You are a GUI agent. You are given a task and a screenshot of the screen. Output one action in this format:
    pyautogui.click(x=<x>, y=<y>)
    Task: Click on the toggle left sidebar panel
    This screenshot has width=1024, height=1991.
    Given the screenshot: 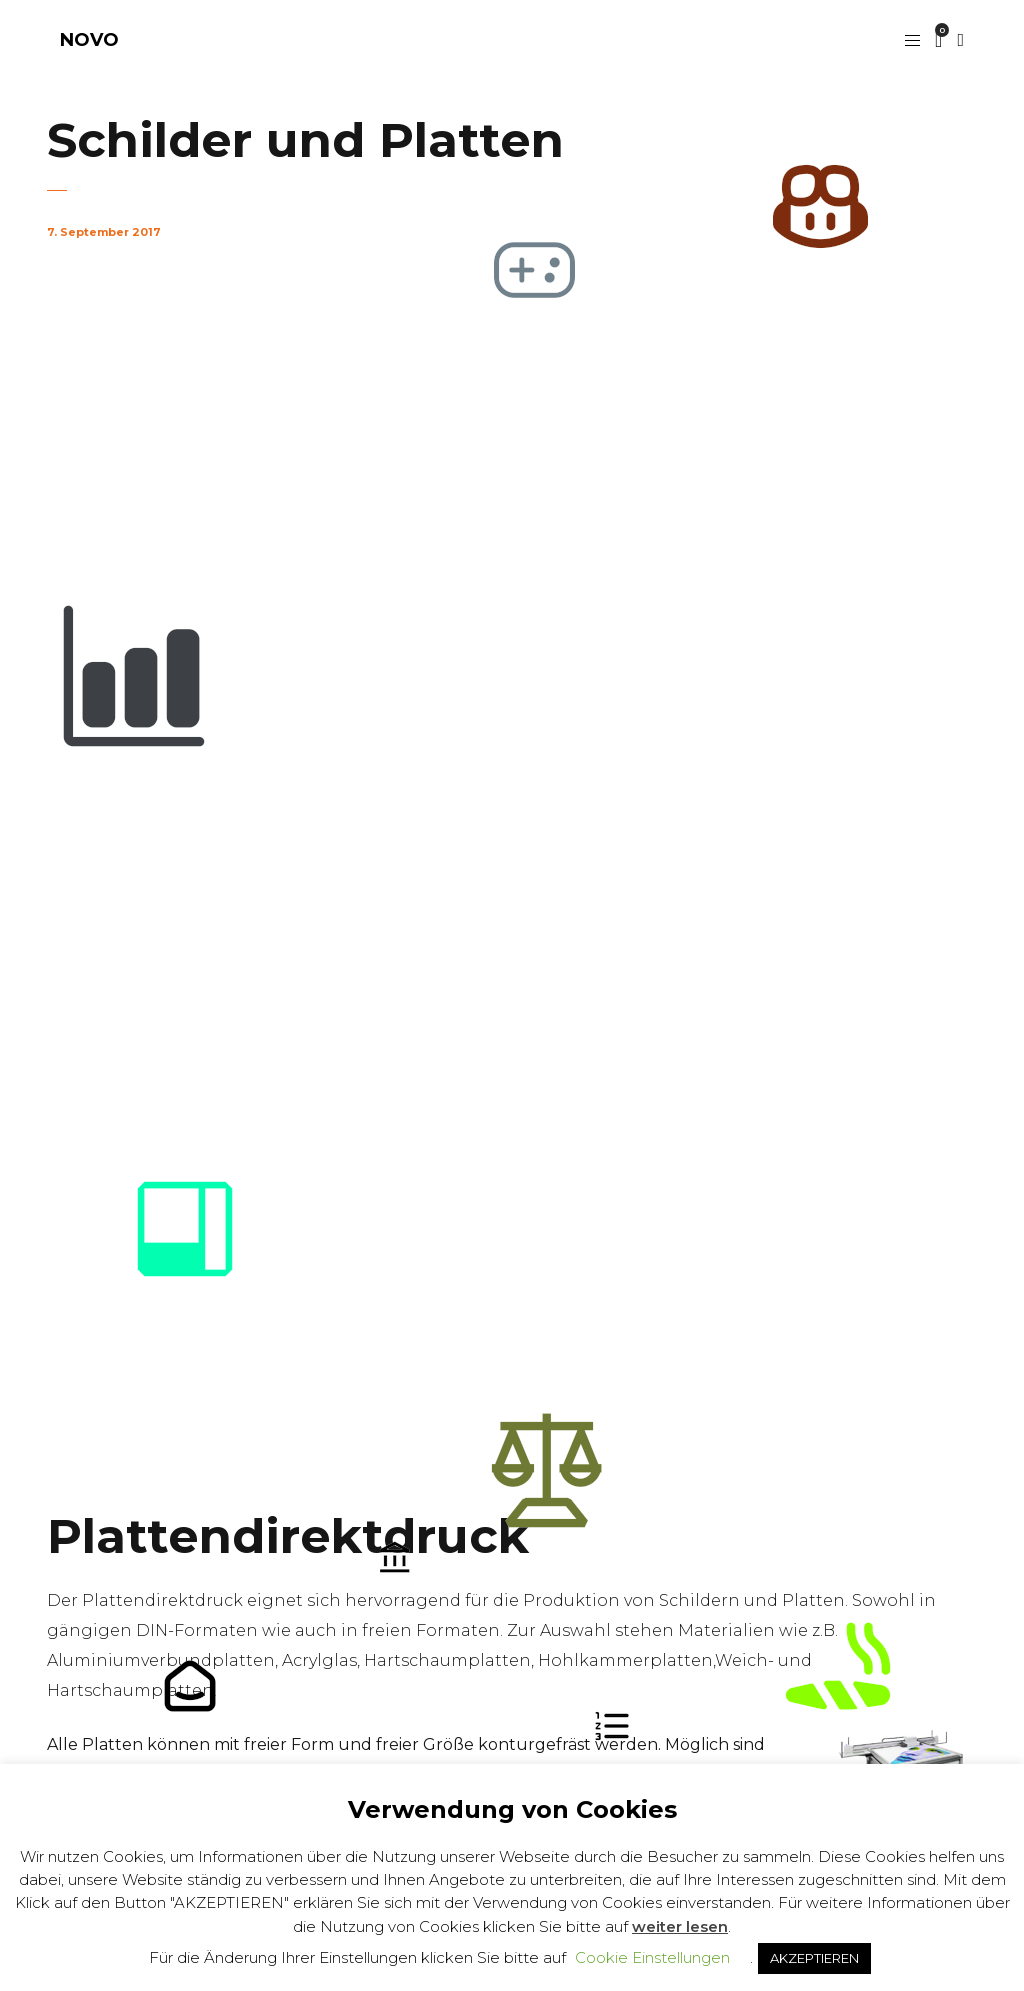 What is the action you would take?
    pyautogui.click(x=185, y=1229)
    